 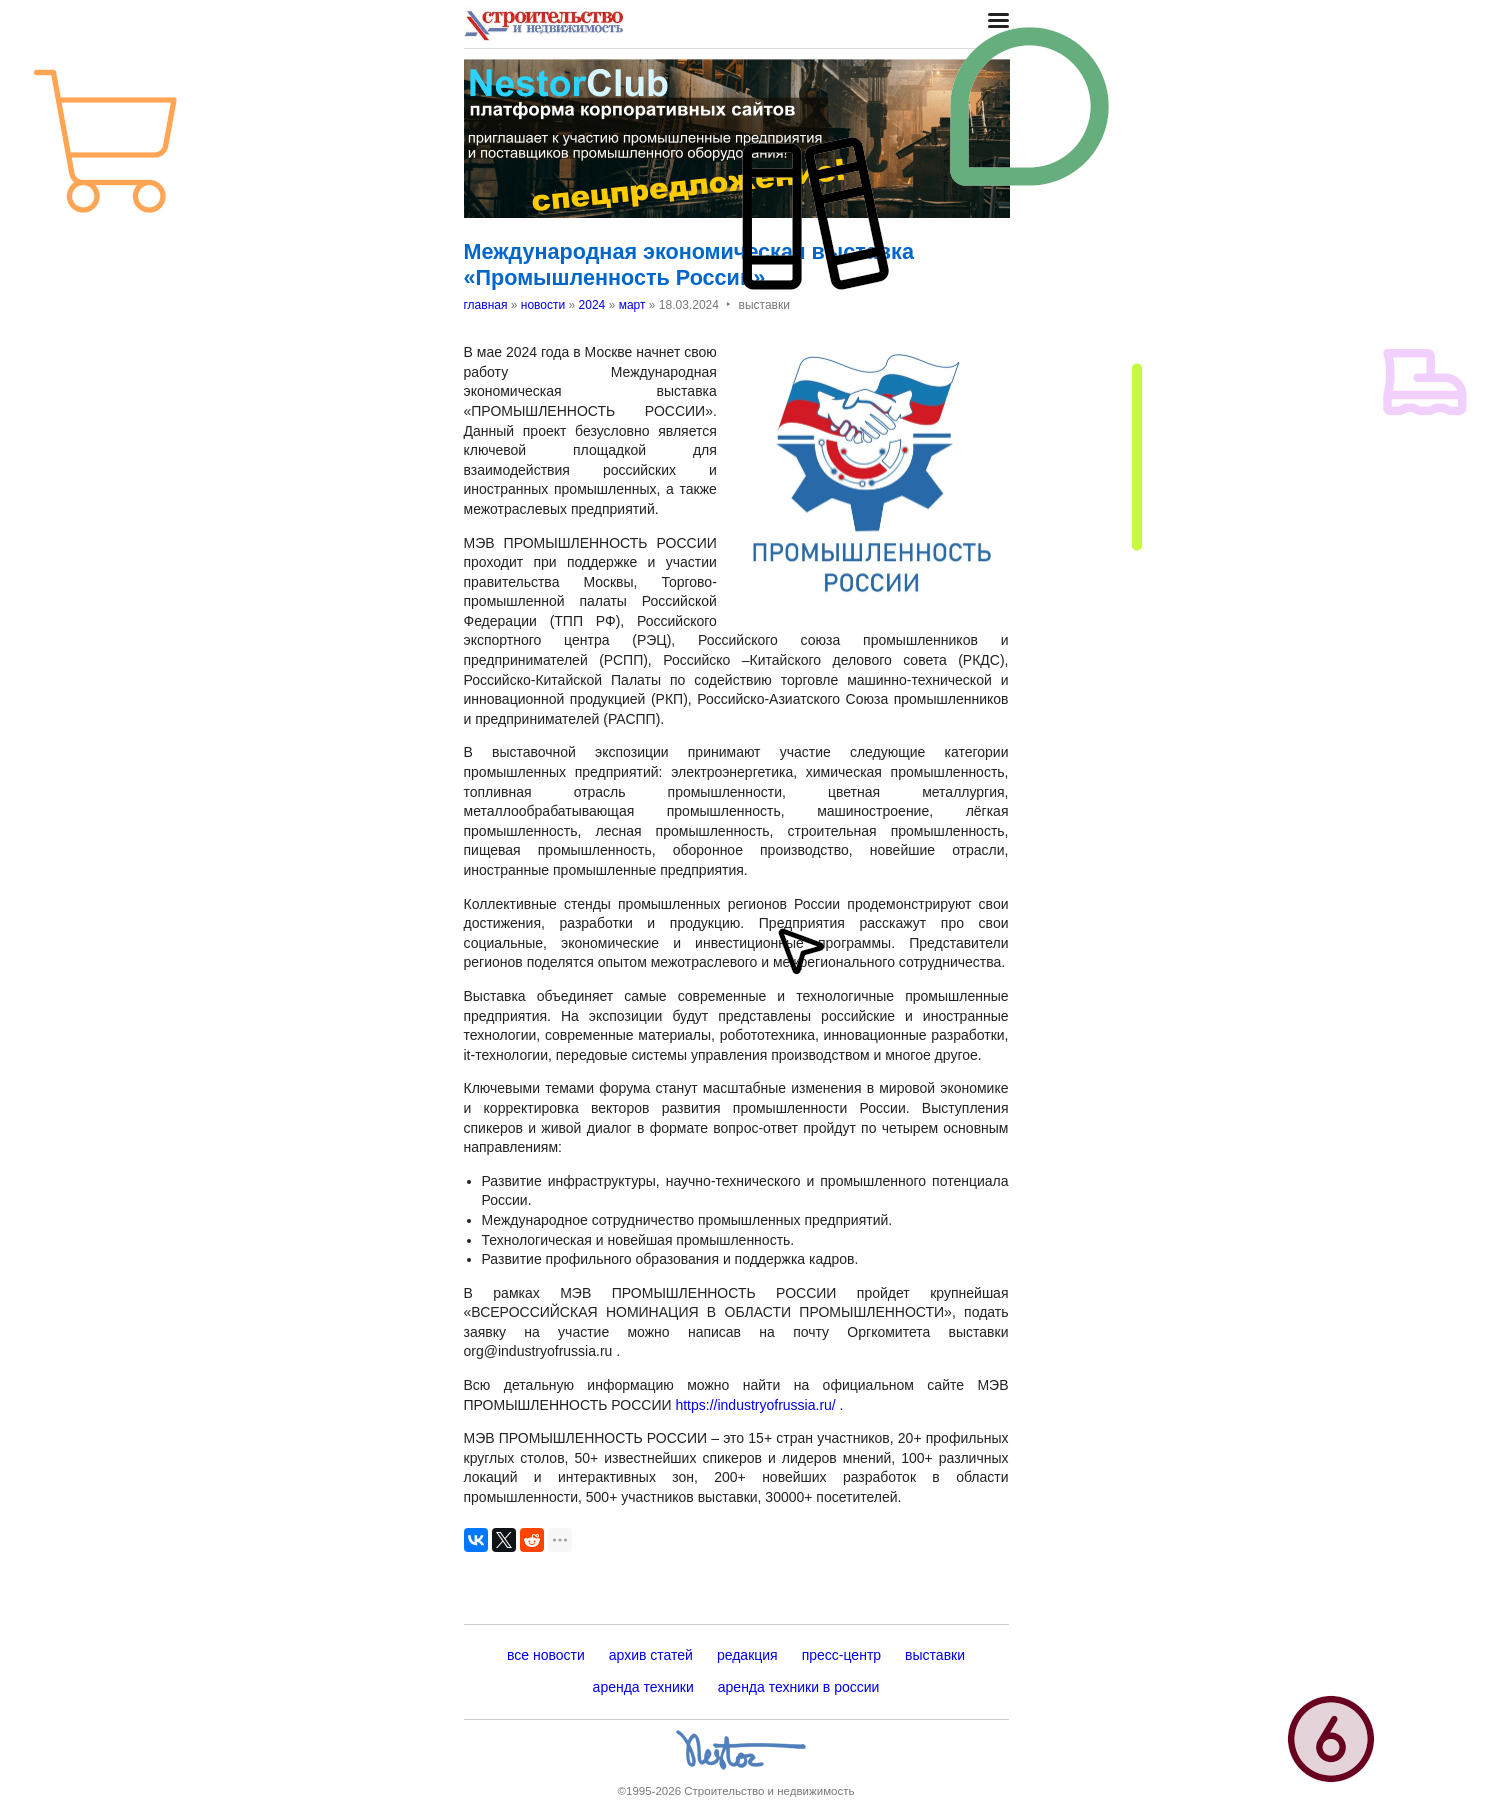 I want to click on vertical divider or separator between UI elements, so click(x=1137, y=457).